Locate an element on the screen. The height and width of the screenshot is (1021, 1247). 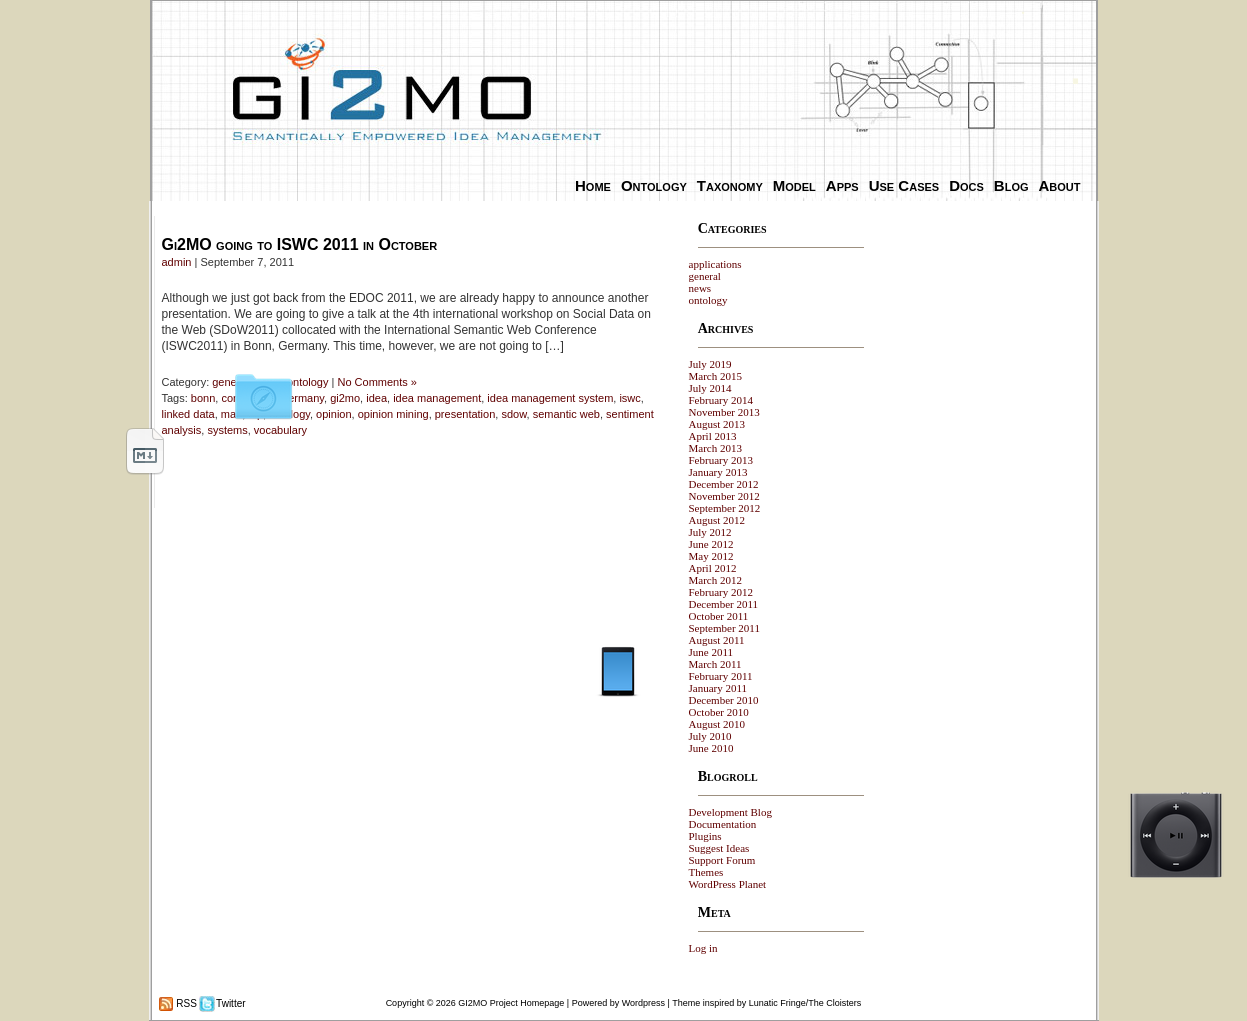
manage your connected iPod shuffle device is located at coordinates (1176, 835).